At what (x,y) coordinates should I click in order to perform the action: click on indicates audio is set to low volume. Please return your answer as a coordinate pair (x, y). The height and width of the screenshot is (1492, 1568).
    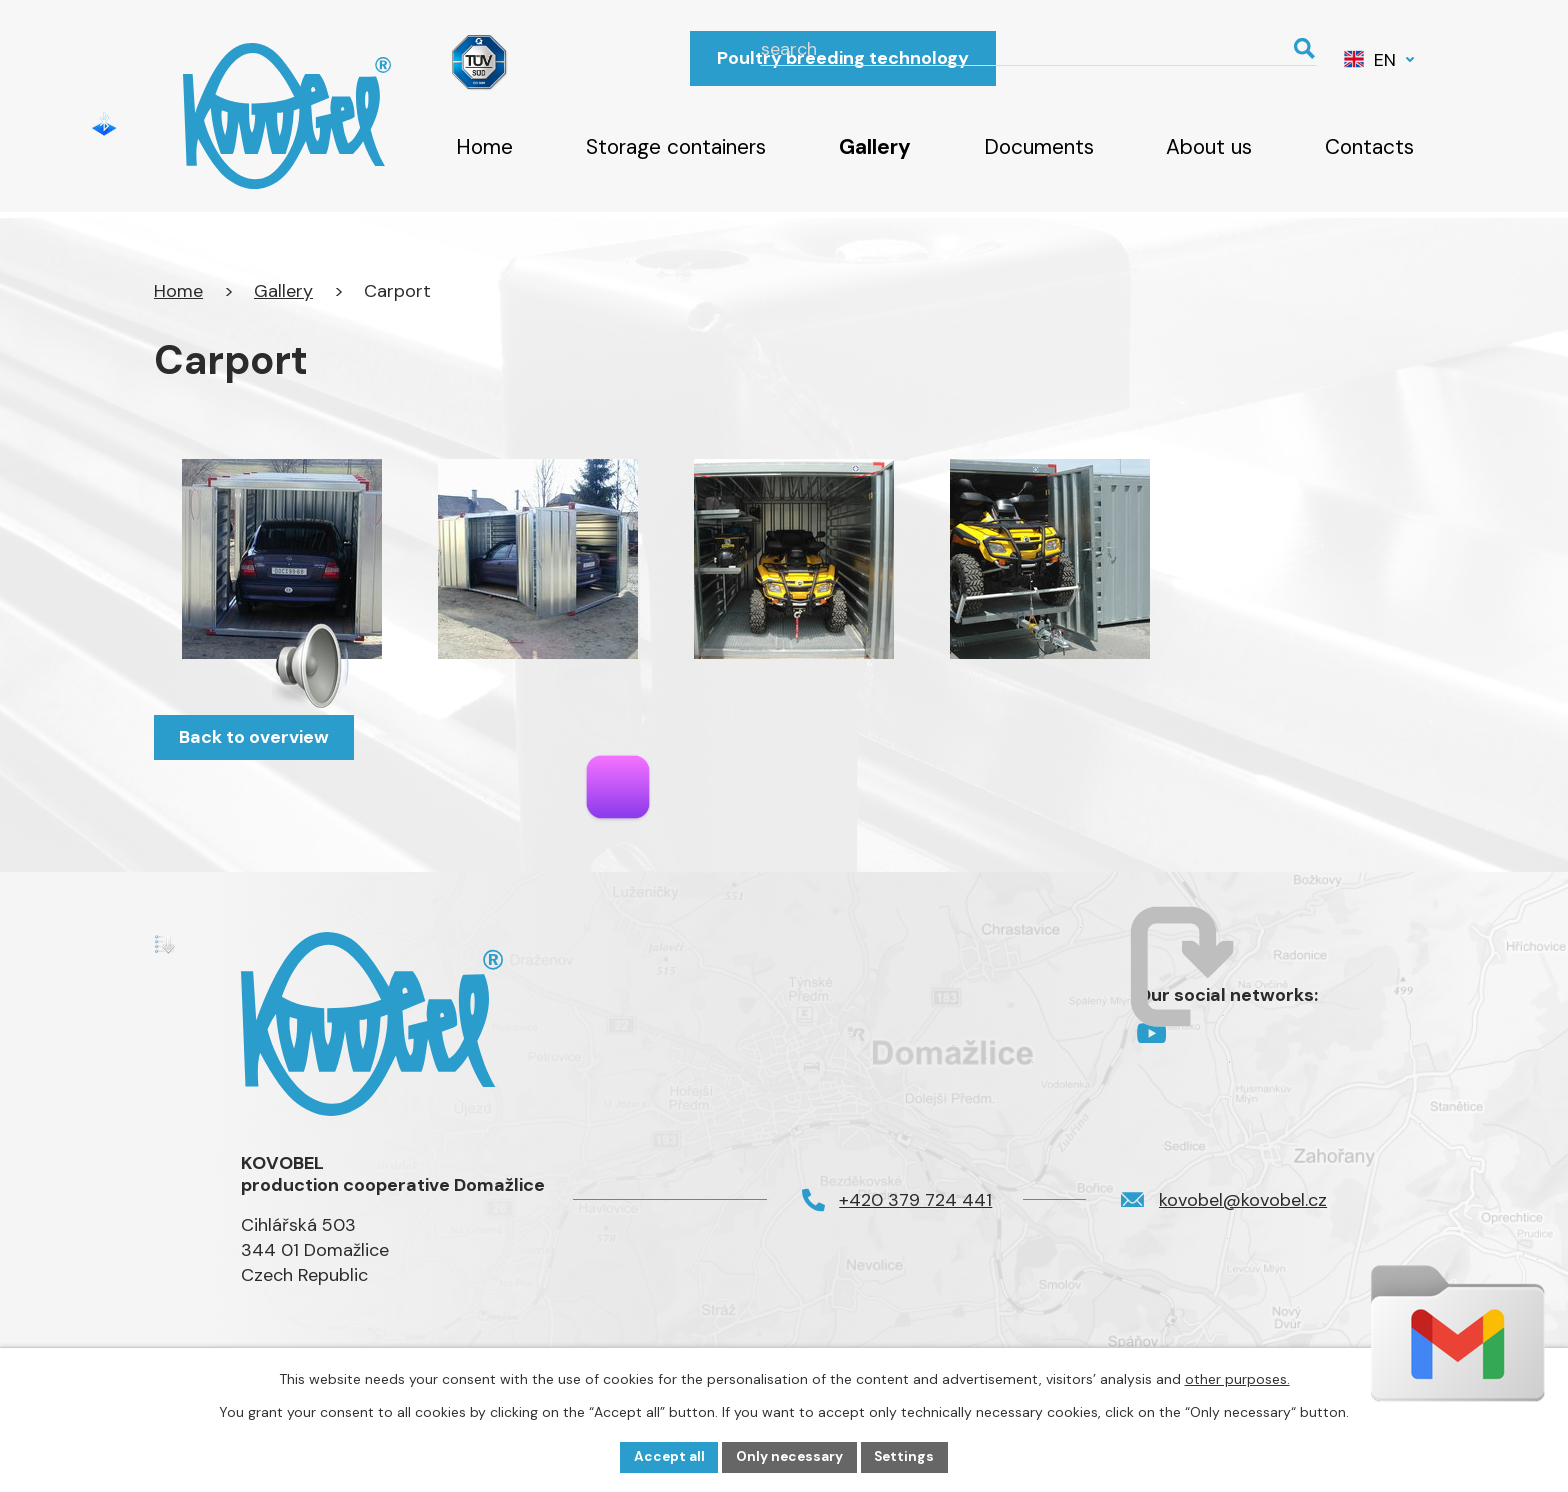
    Looking at the image, I should click on (318, 666).